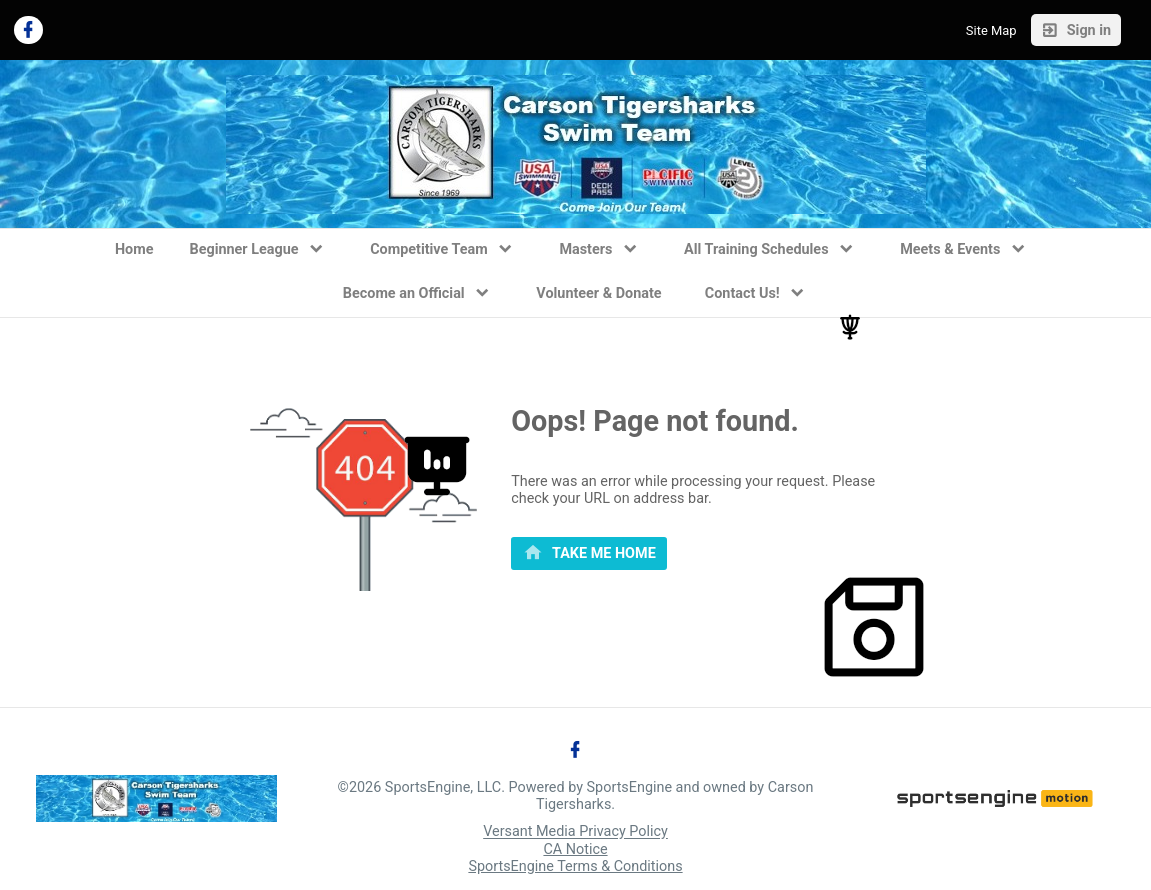 The width and height of the screenshot is (1151, 890). What do you see at coordinates (850, 327) in the screenshot?
I see `access disc golf course information` at bounding box center [850, 327].